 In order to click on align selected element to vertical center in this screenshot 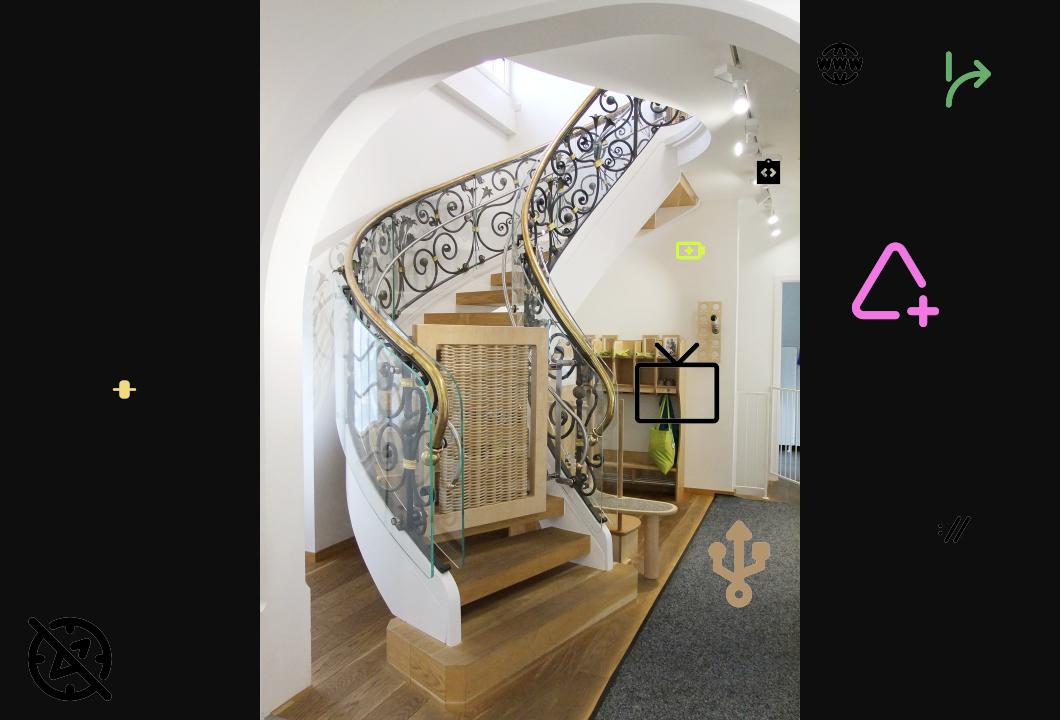, I will do `click(124, 389)`.